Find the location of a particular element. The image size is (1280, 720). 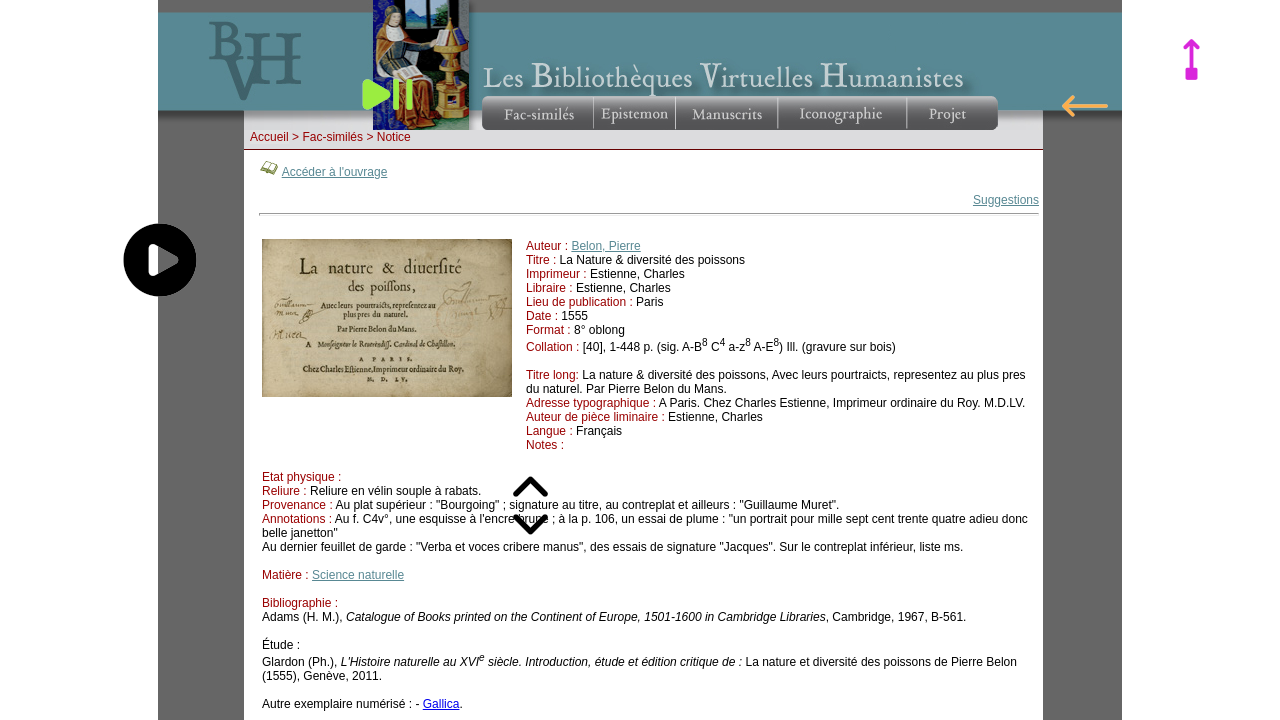

toggle between play and pause for media playback is located at coordinates (387, 92).